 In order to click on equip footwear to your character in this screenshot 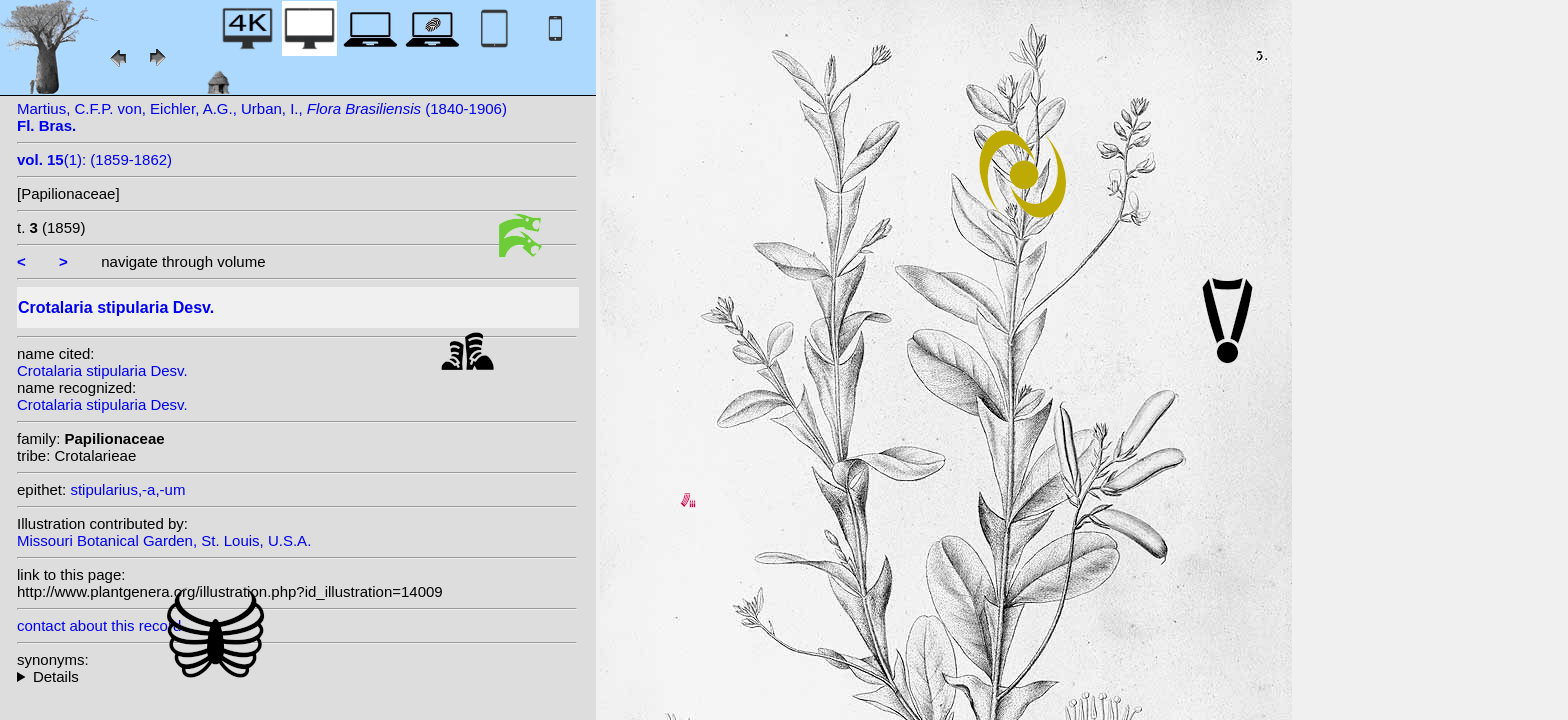, I will do `click(467, 351)`.